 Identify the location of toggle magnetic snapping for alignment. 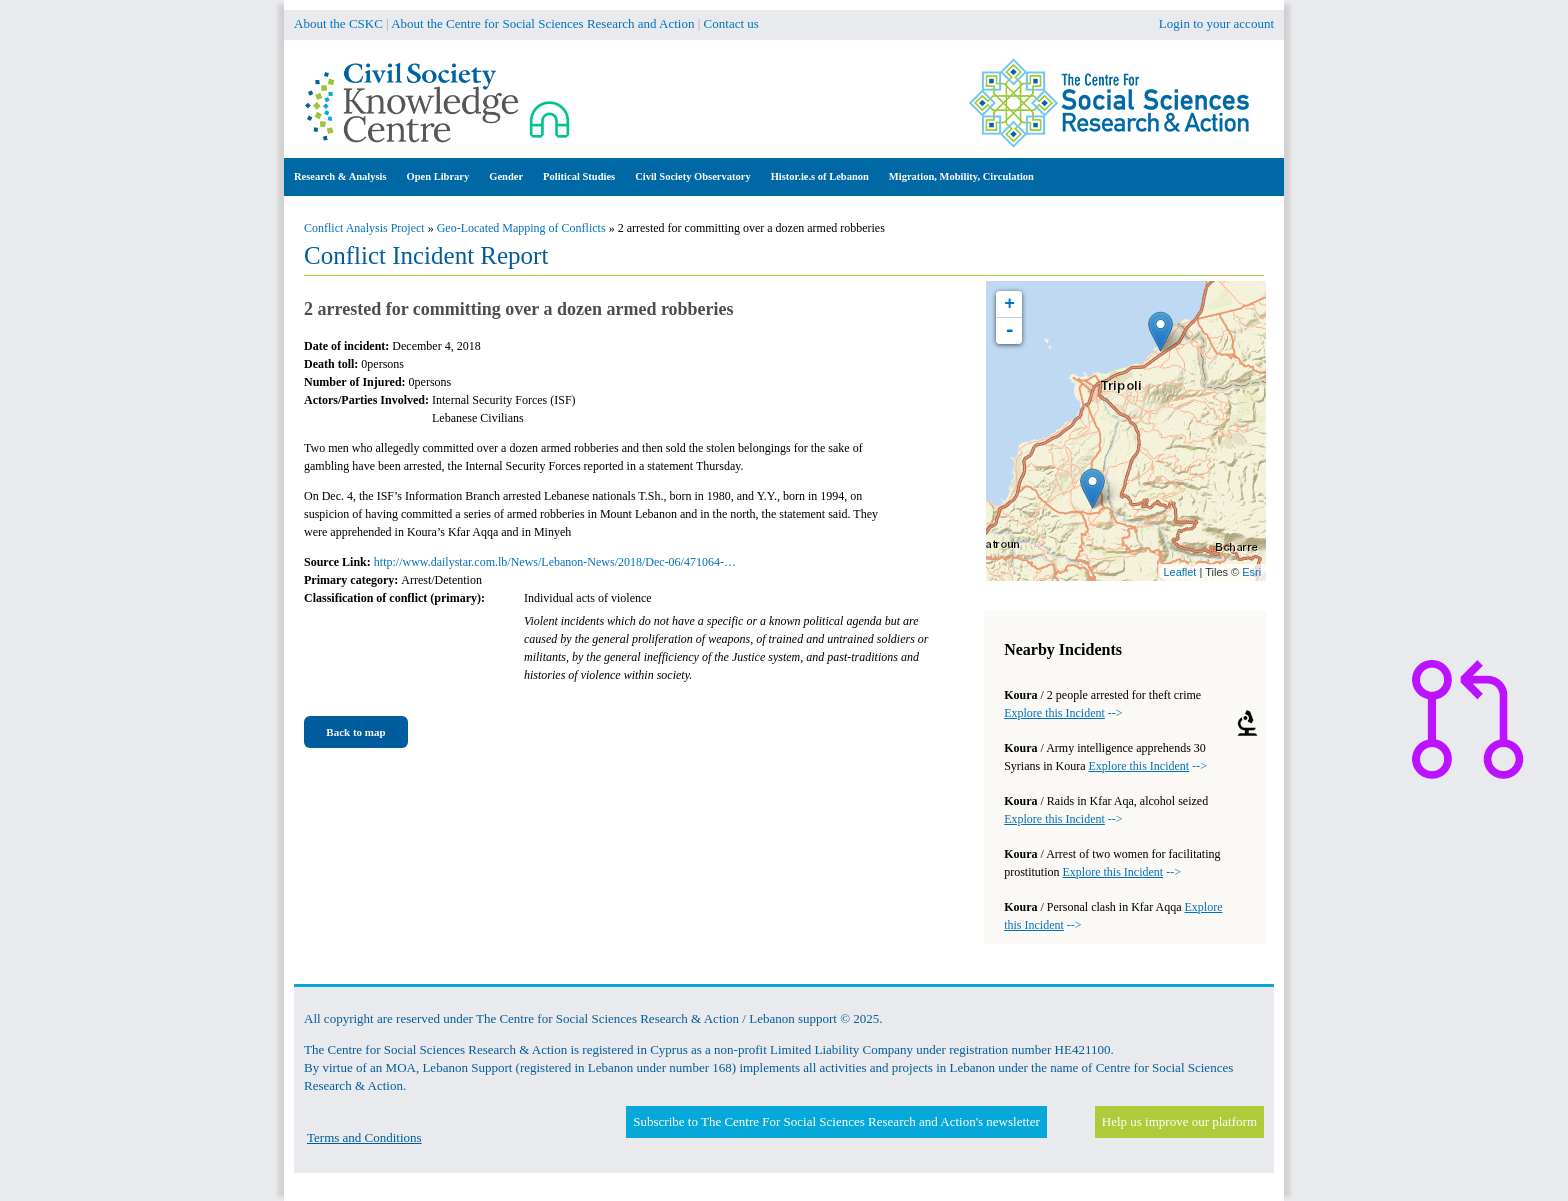
(549, 119).